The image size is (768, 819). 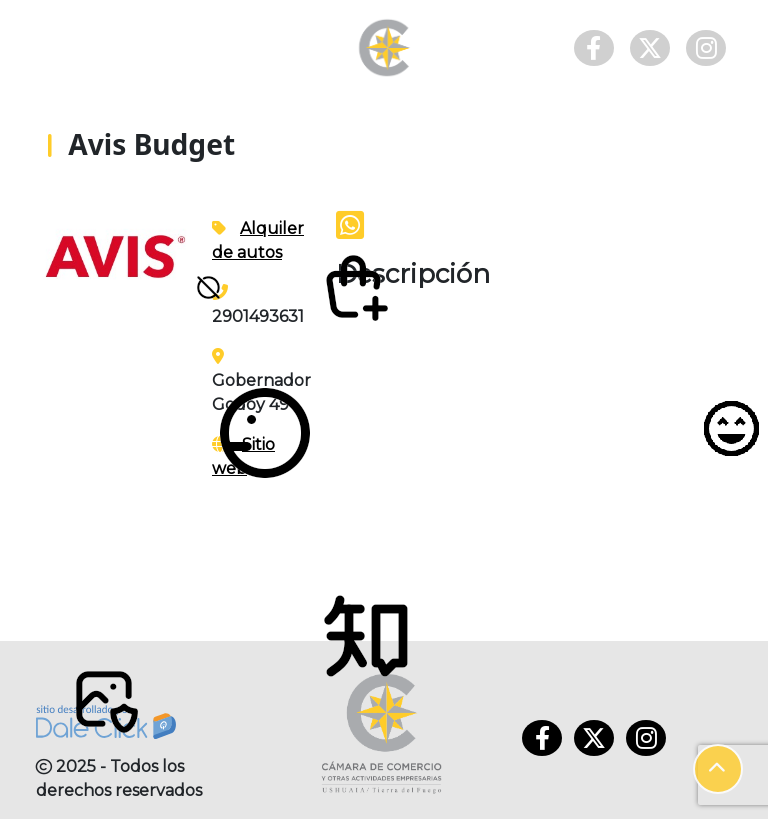 What do you see at coordinates (731, 428) in the screenshot?
I see `rate your experience as very satisfied` at bounding box center [731, 428].